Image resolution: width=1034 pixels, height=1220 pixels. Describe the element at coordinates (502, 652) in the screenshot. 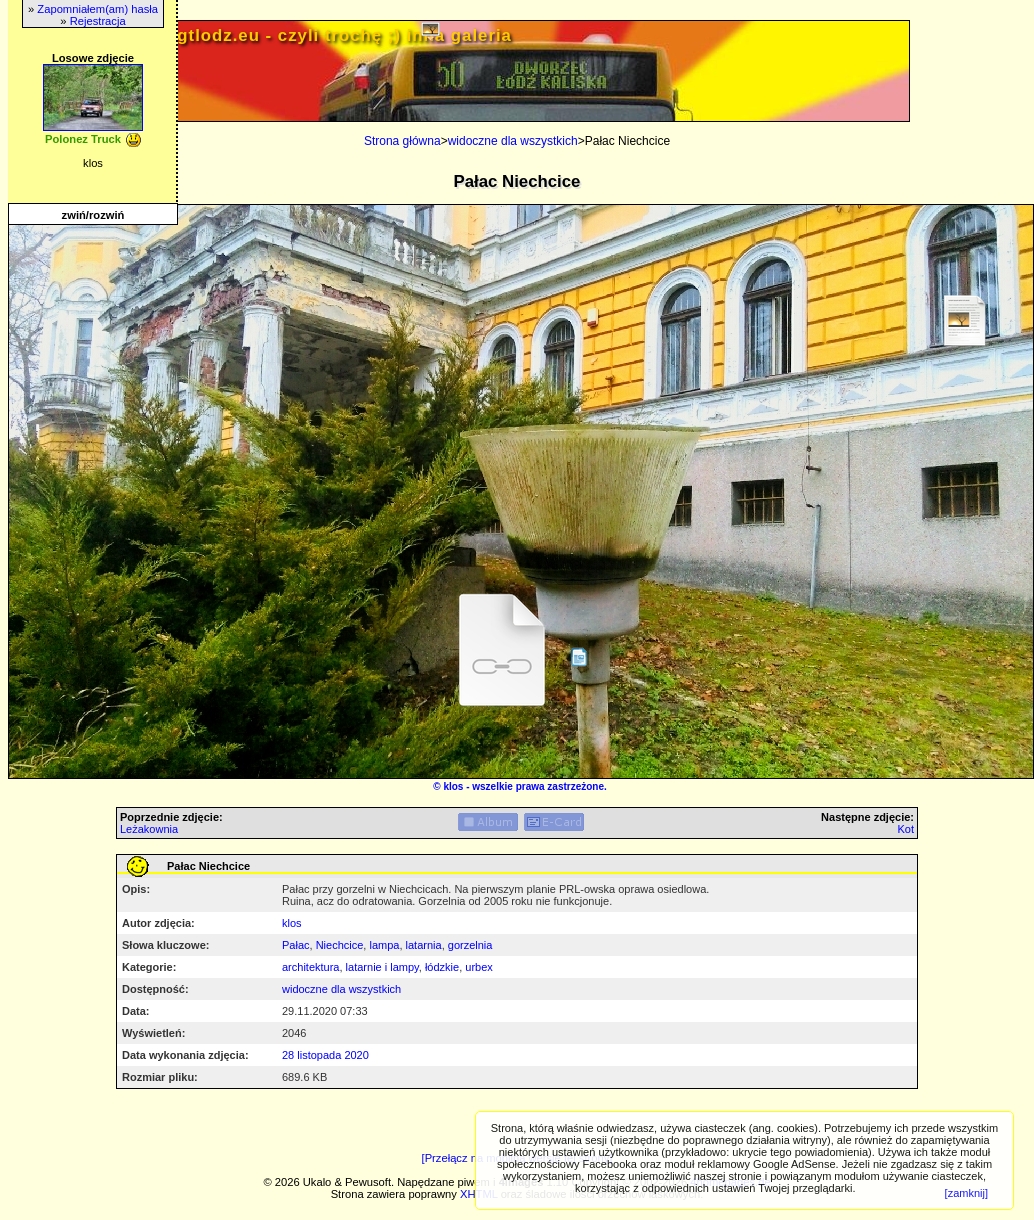

I see `a windows shortcut file (.lnk)` at that location.